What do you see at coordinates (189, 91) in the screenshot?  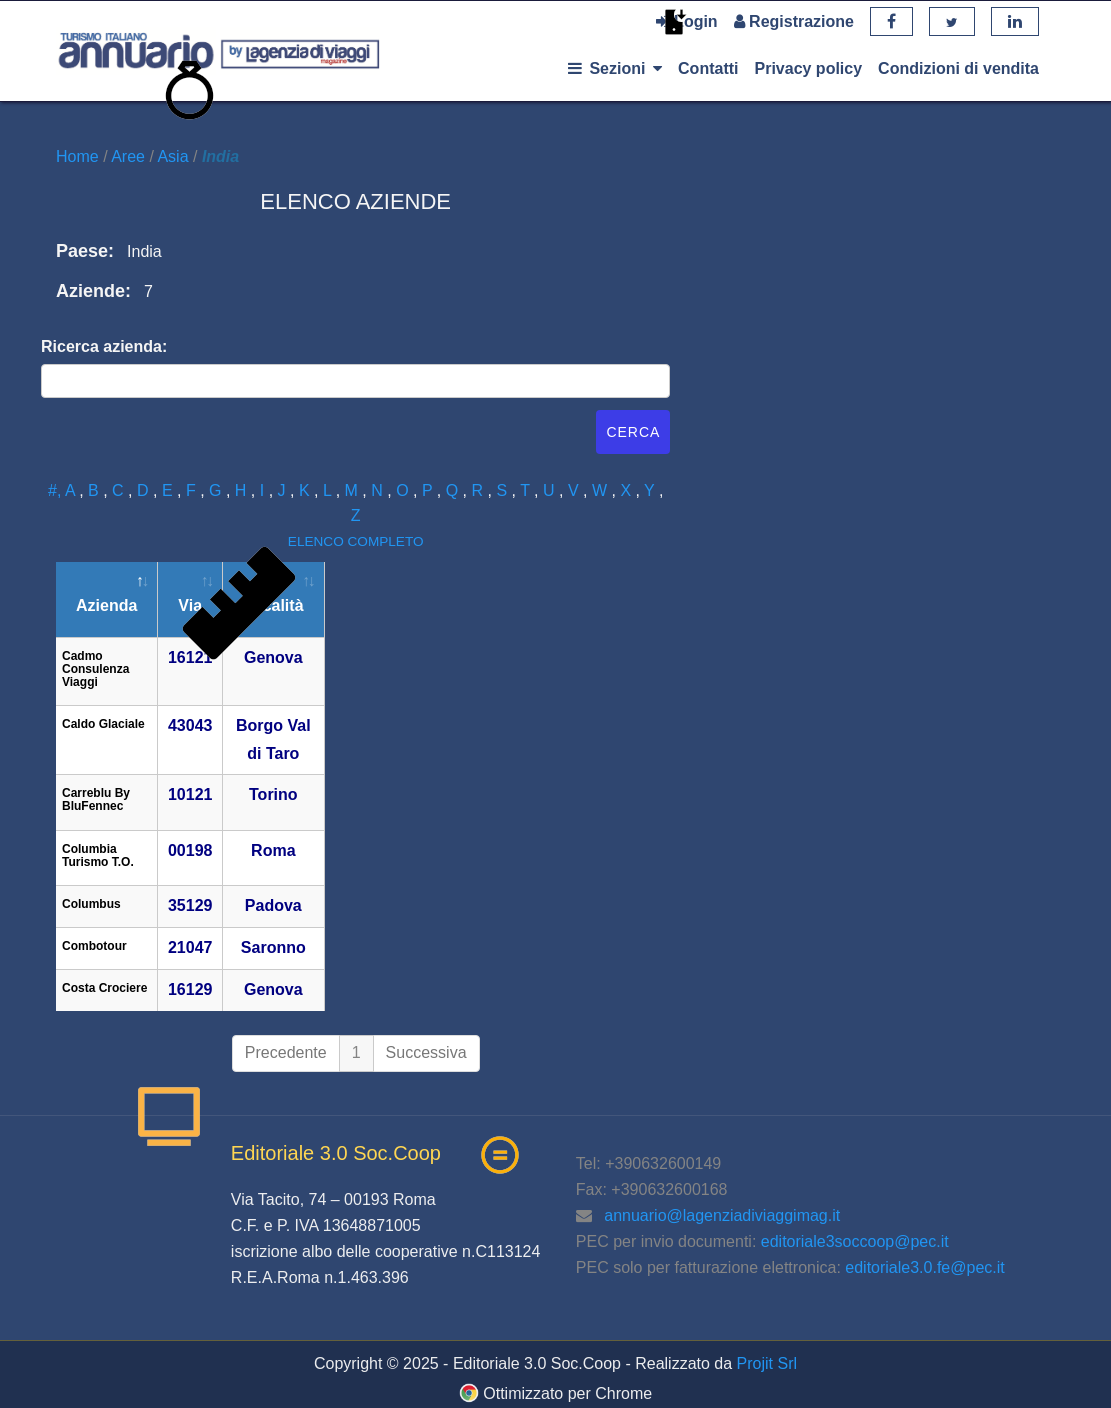 I see `access jewelry or luxury shopping category` at bounding box center [189, 91].